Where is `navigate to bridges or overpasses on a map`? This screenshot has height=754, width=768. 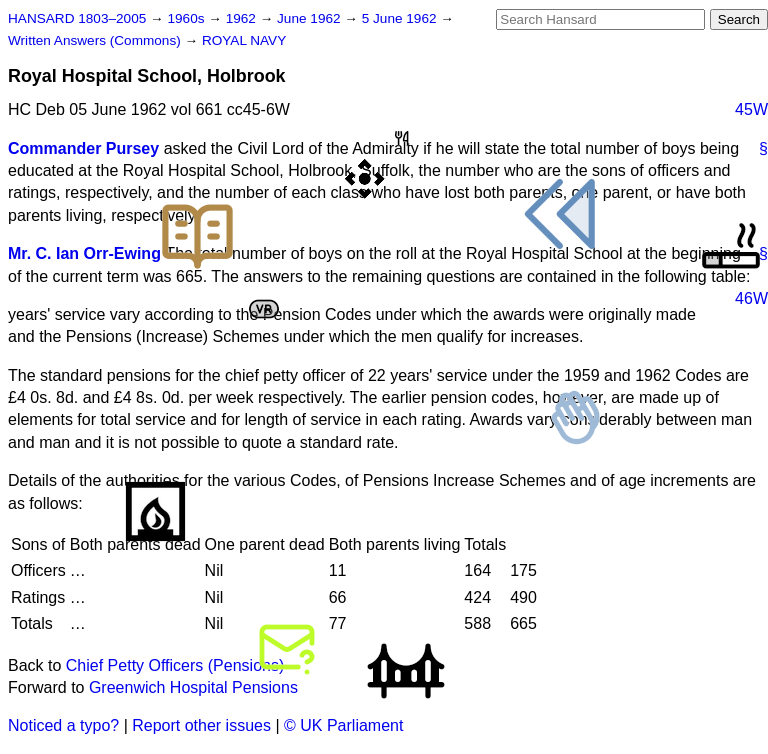
navigate to bridges or overpasses on a map is located at coordinates (406, 671).